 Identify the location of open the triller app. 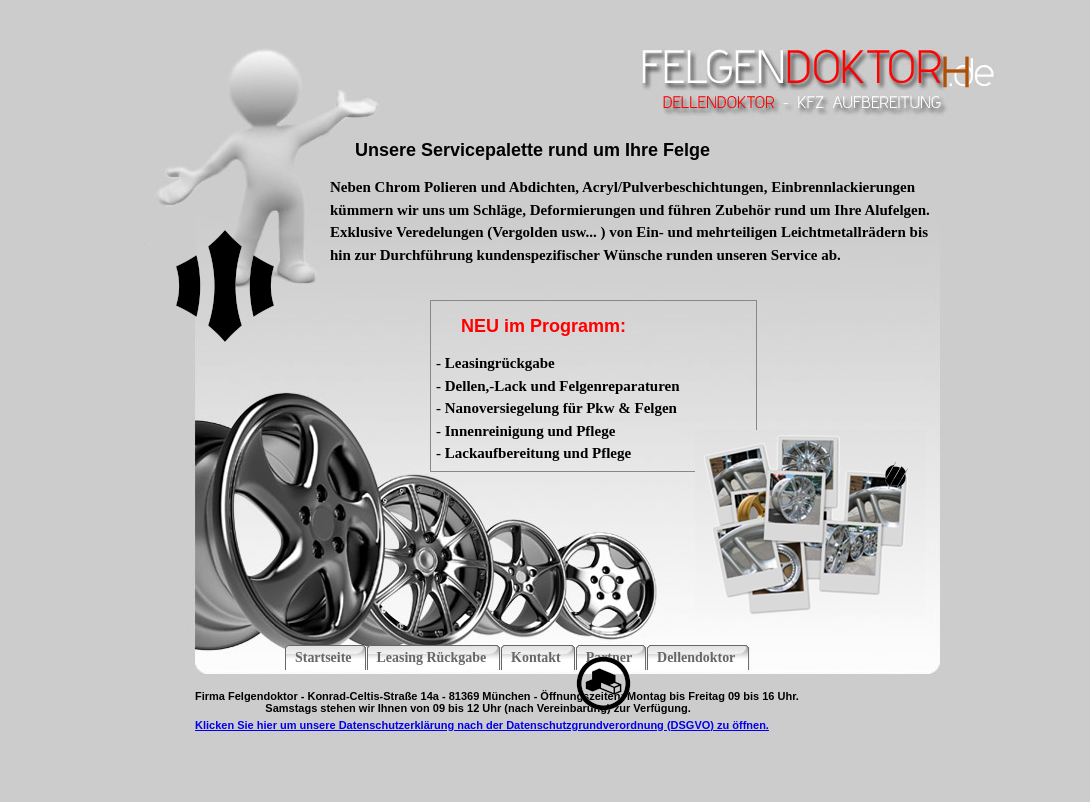
(896, 475).